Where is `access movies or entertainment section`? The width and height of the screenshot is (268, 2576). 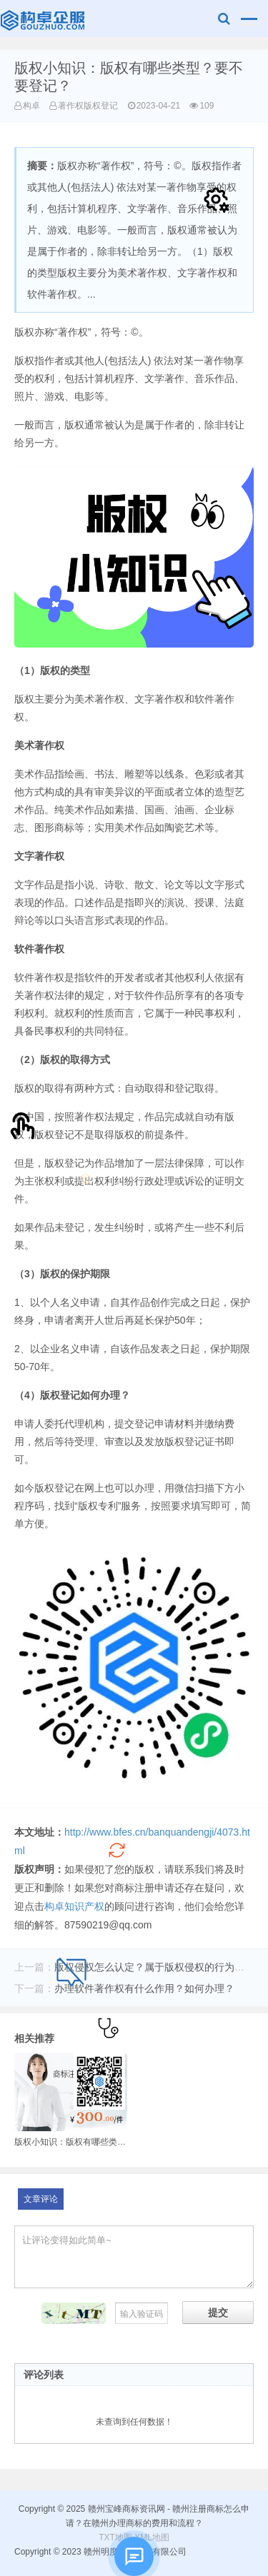 access movies or entertainment section is located at coordinates (85, 1179).